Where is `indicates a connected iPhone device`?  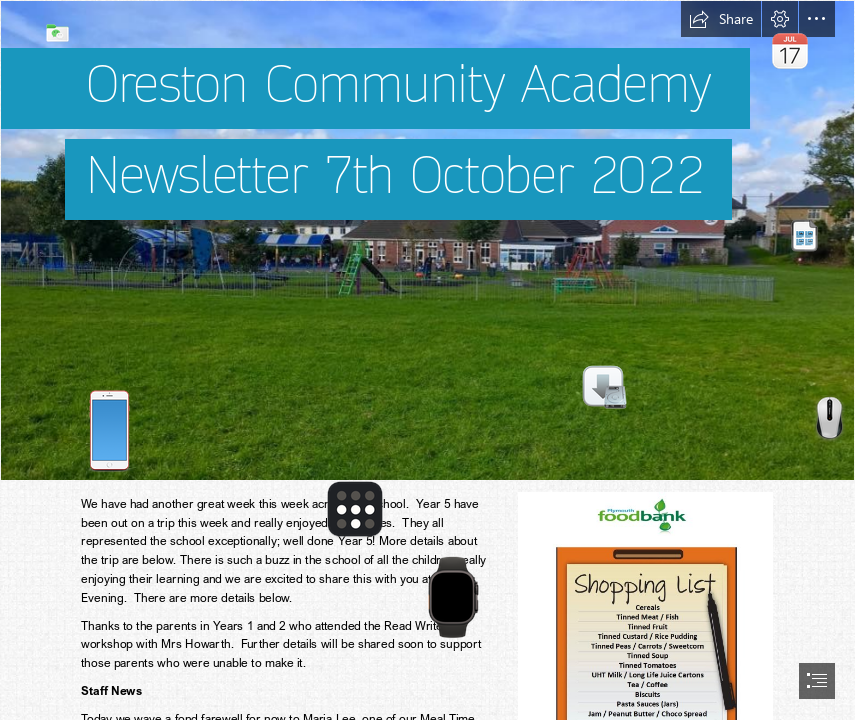
indicates a connected iPhone device is located at coordinates (109, 431).